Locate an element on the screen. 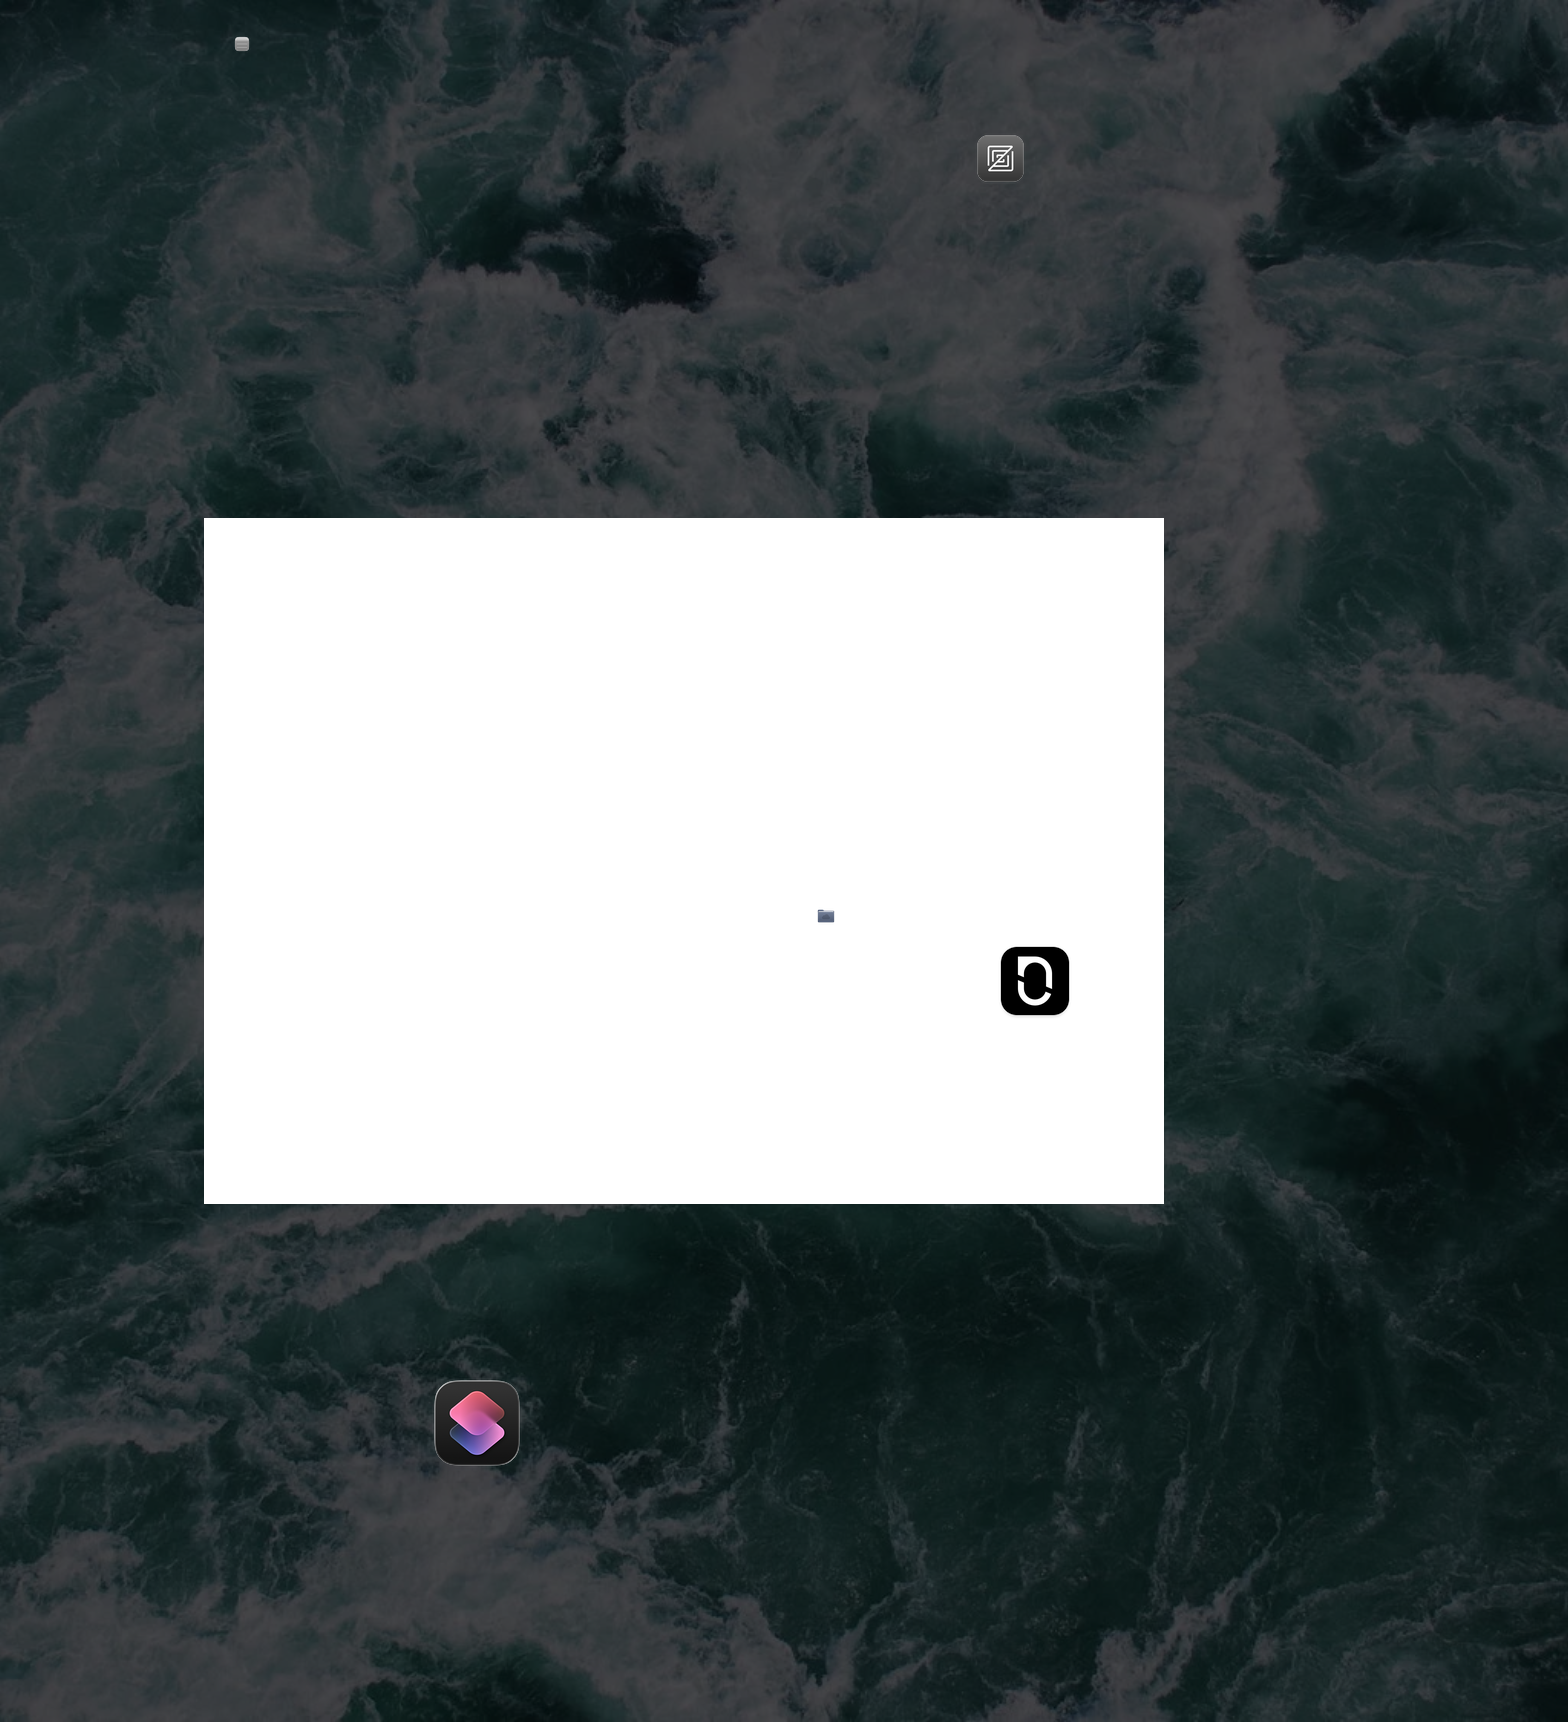 The image size is (1568, 1722). open zed code editor is located at coordinates (1000, 158).